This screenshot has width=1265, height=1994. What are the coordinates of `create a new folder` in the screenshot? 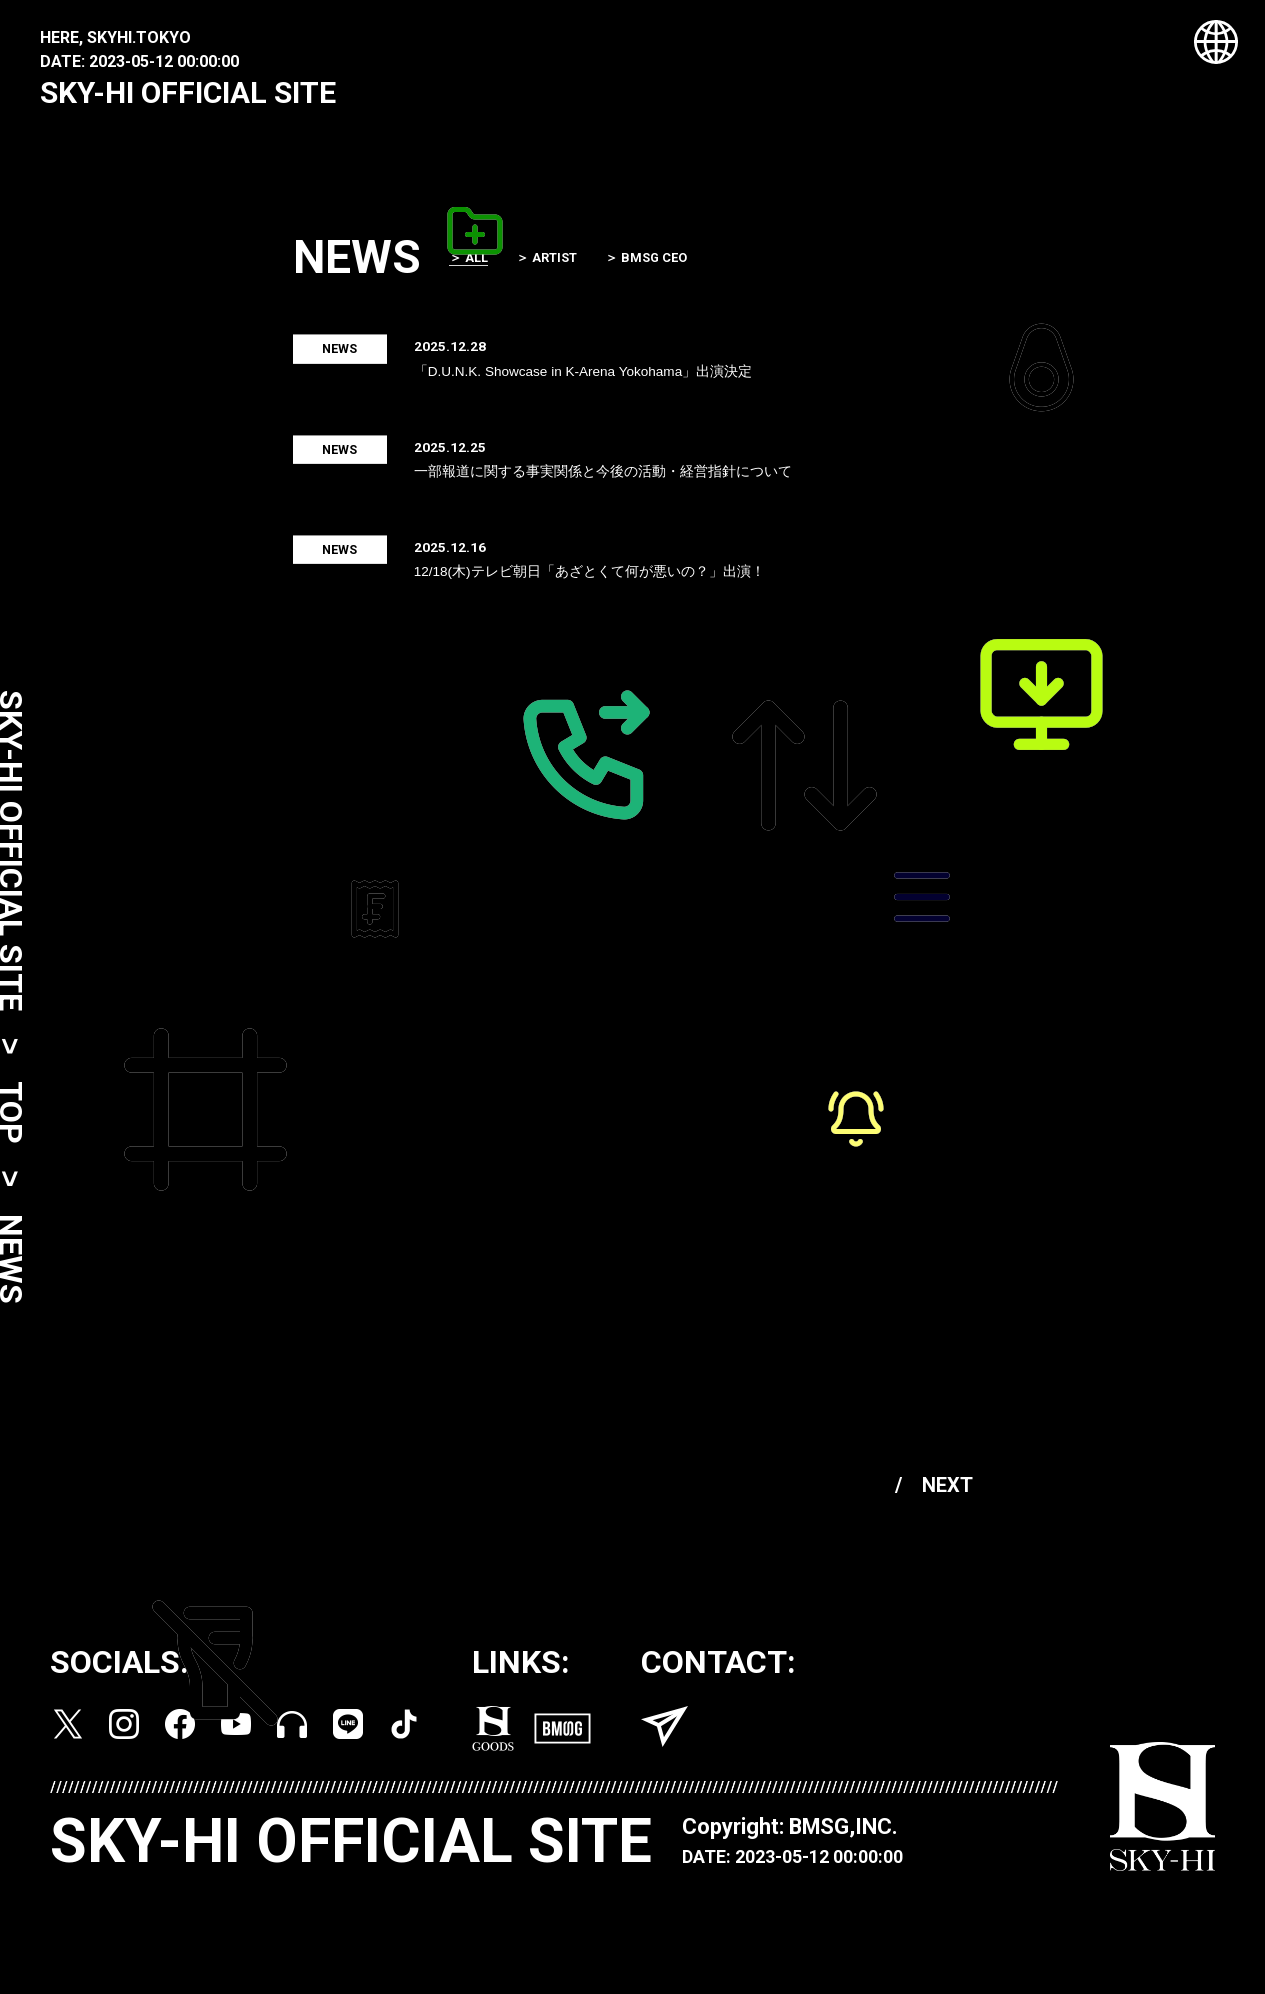 It's located at (475, 232).